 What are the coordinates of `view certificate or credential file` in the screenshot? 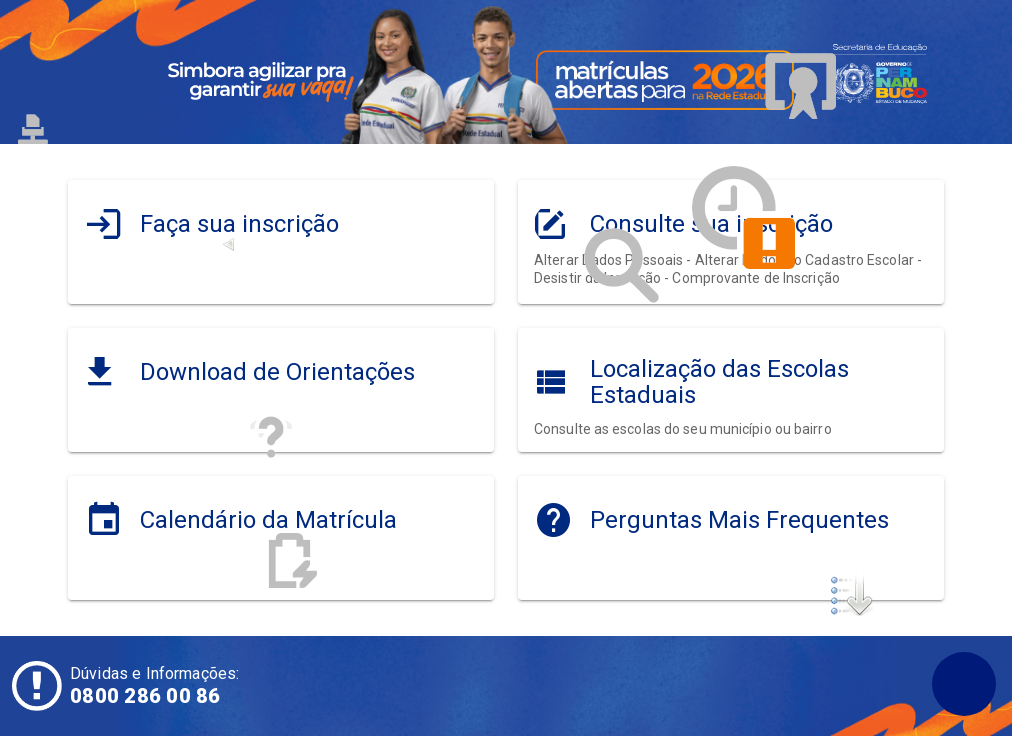 It's located at (798, 81).